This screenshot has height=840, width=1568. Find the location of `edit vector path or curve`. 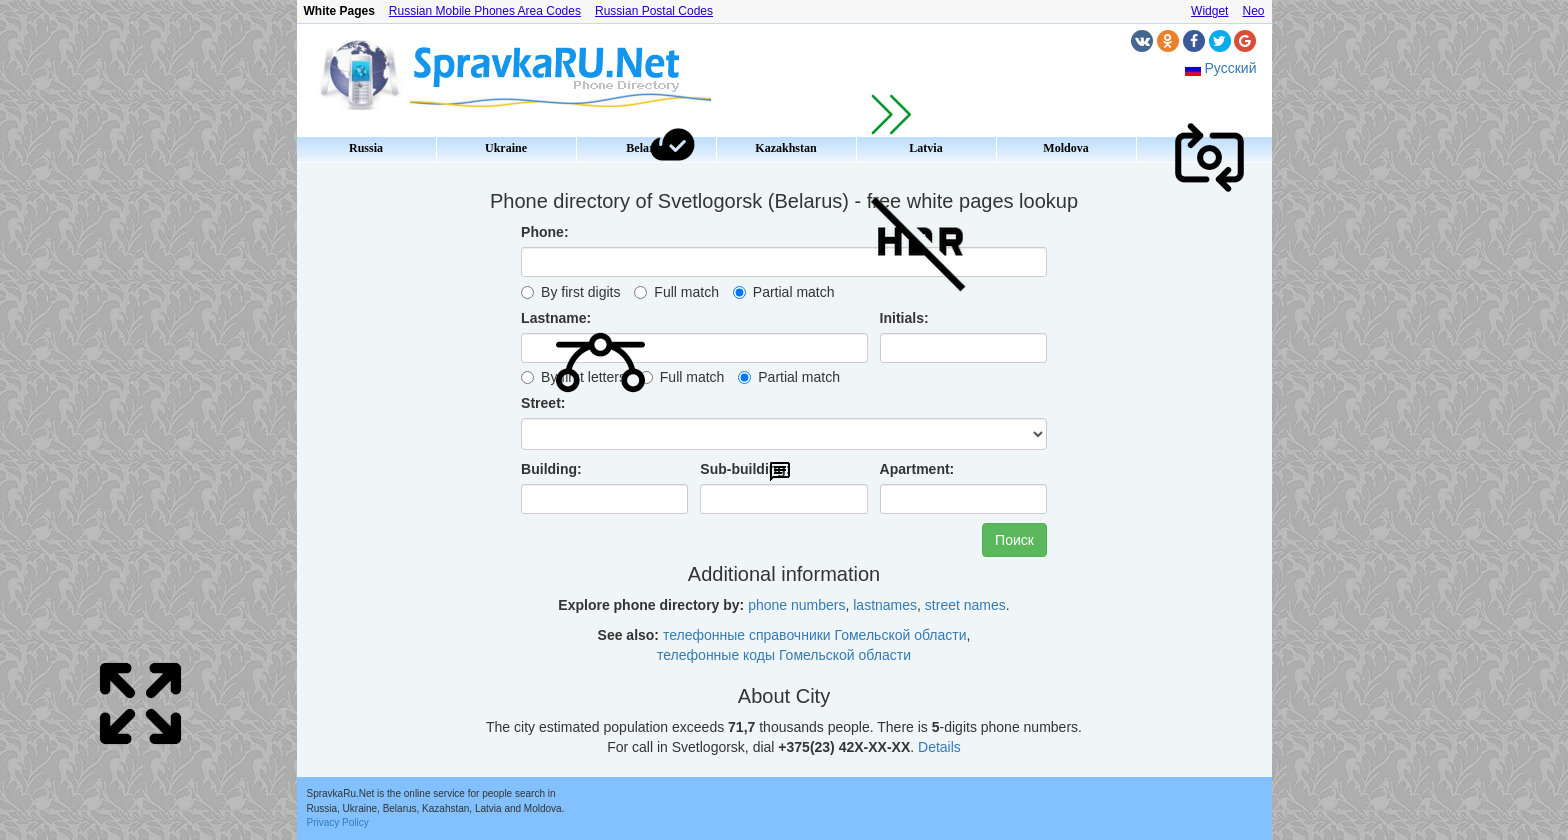

edit vector path or curve is located at coordinates (600, 362).